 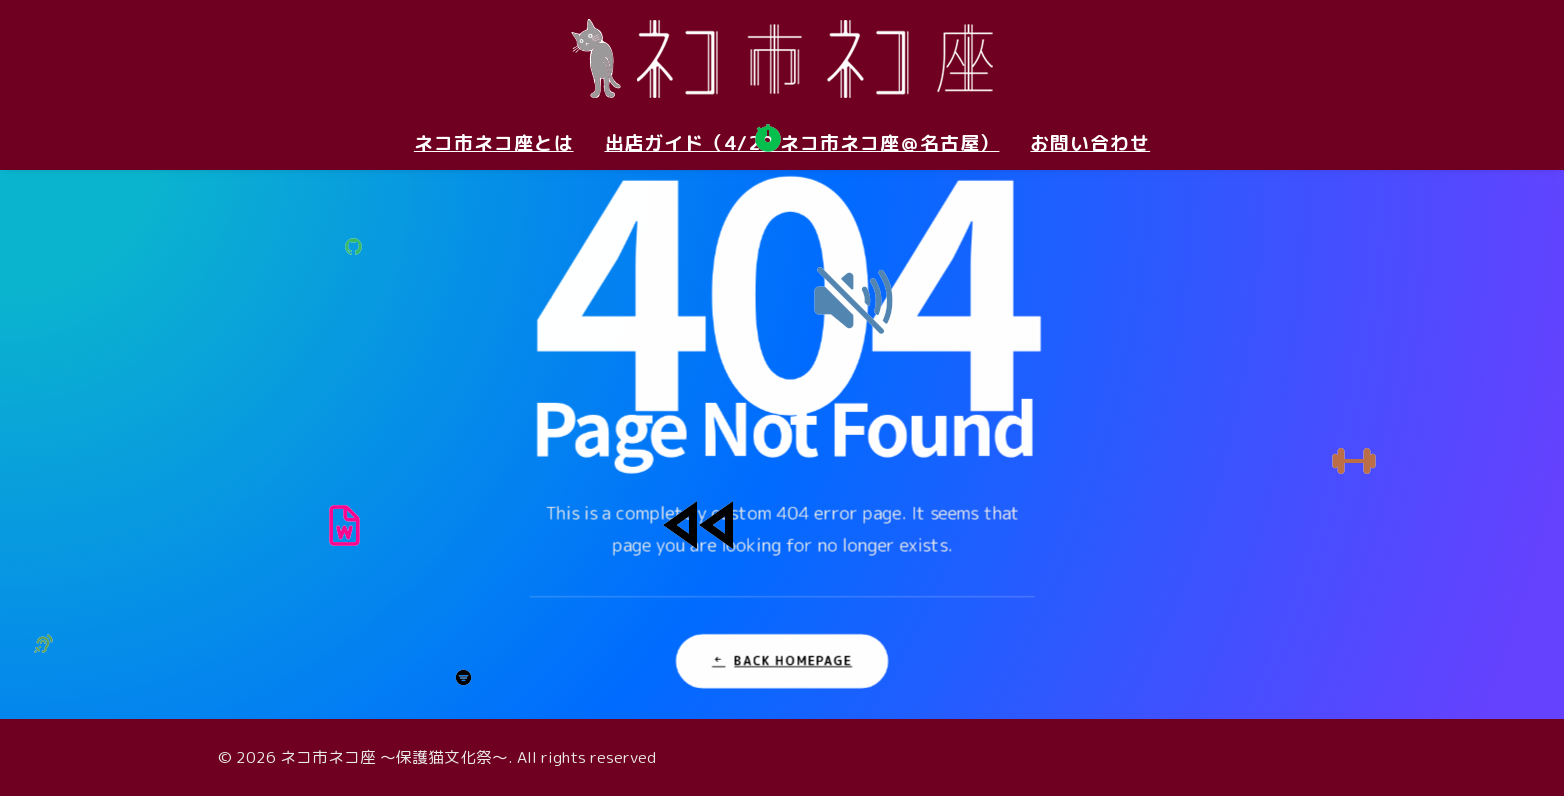 I want to click on start or stop a timer, so click(x=768, y=138).